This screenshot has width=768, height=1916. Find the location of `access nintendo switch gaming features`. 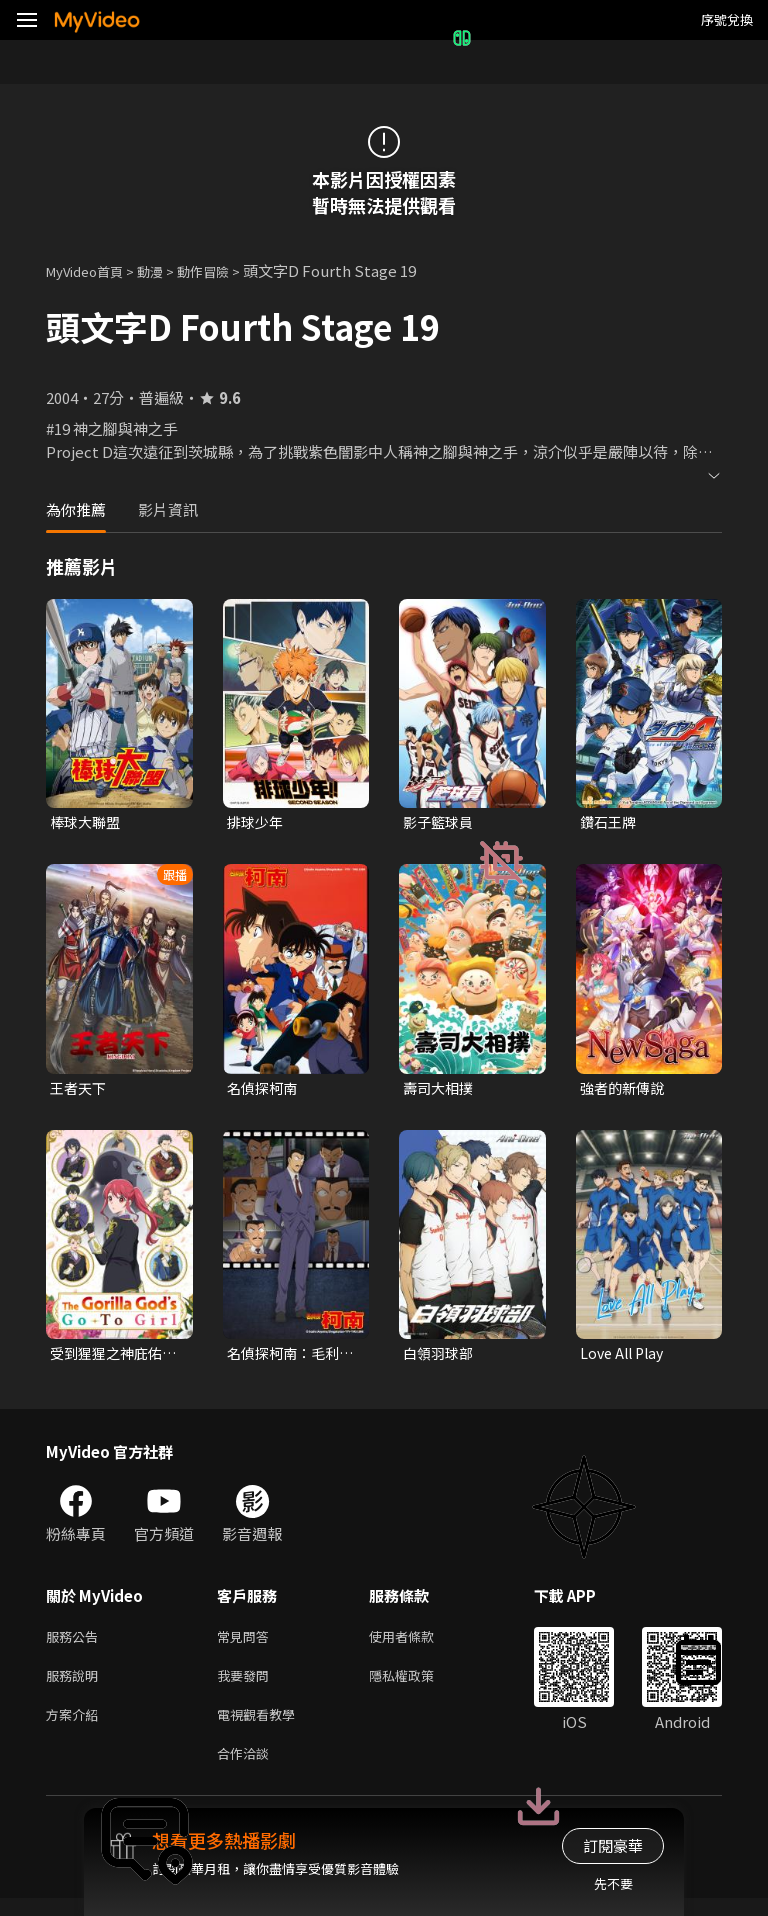

access nintendo switch gaming features is located at coordinates (462, 38).